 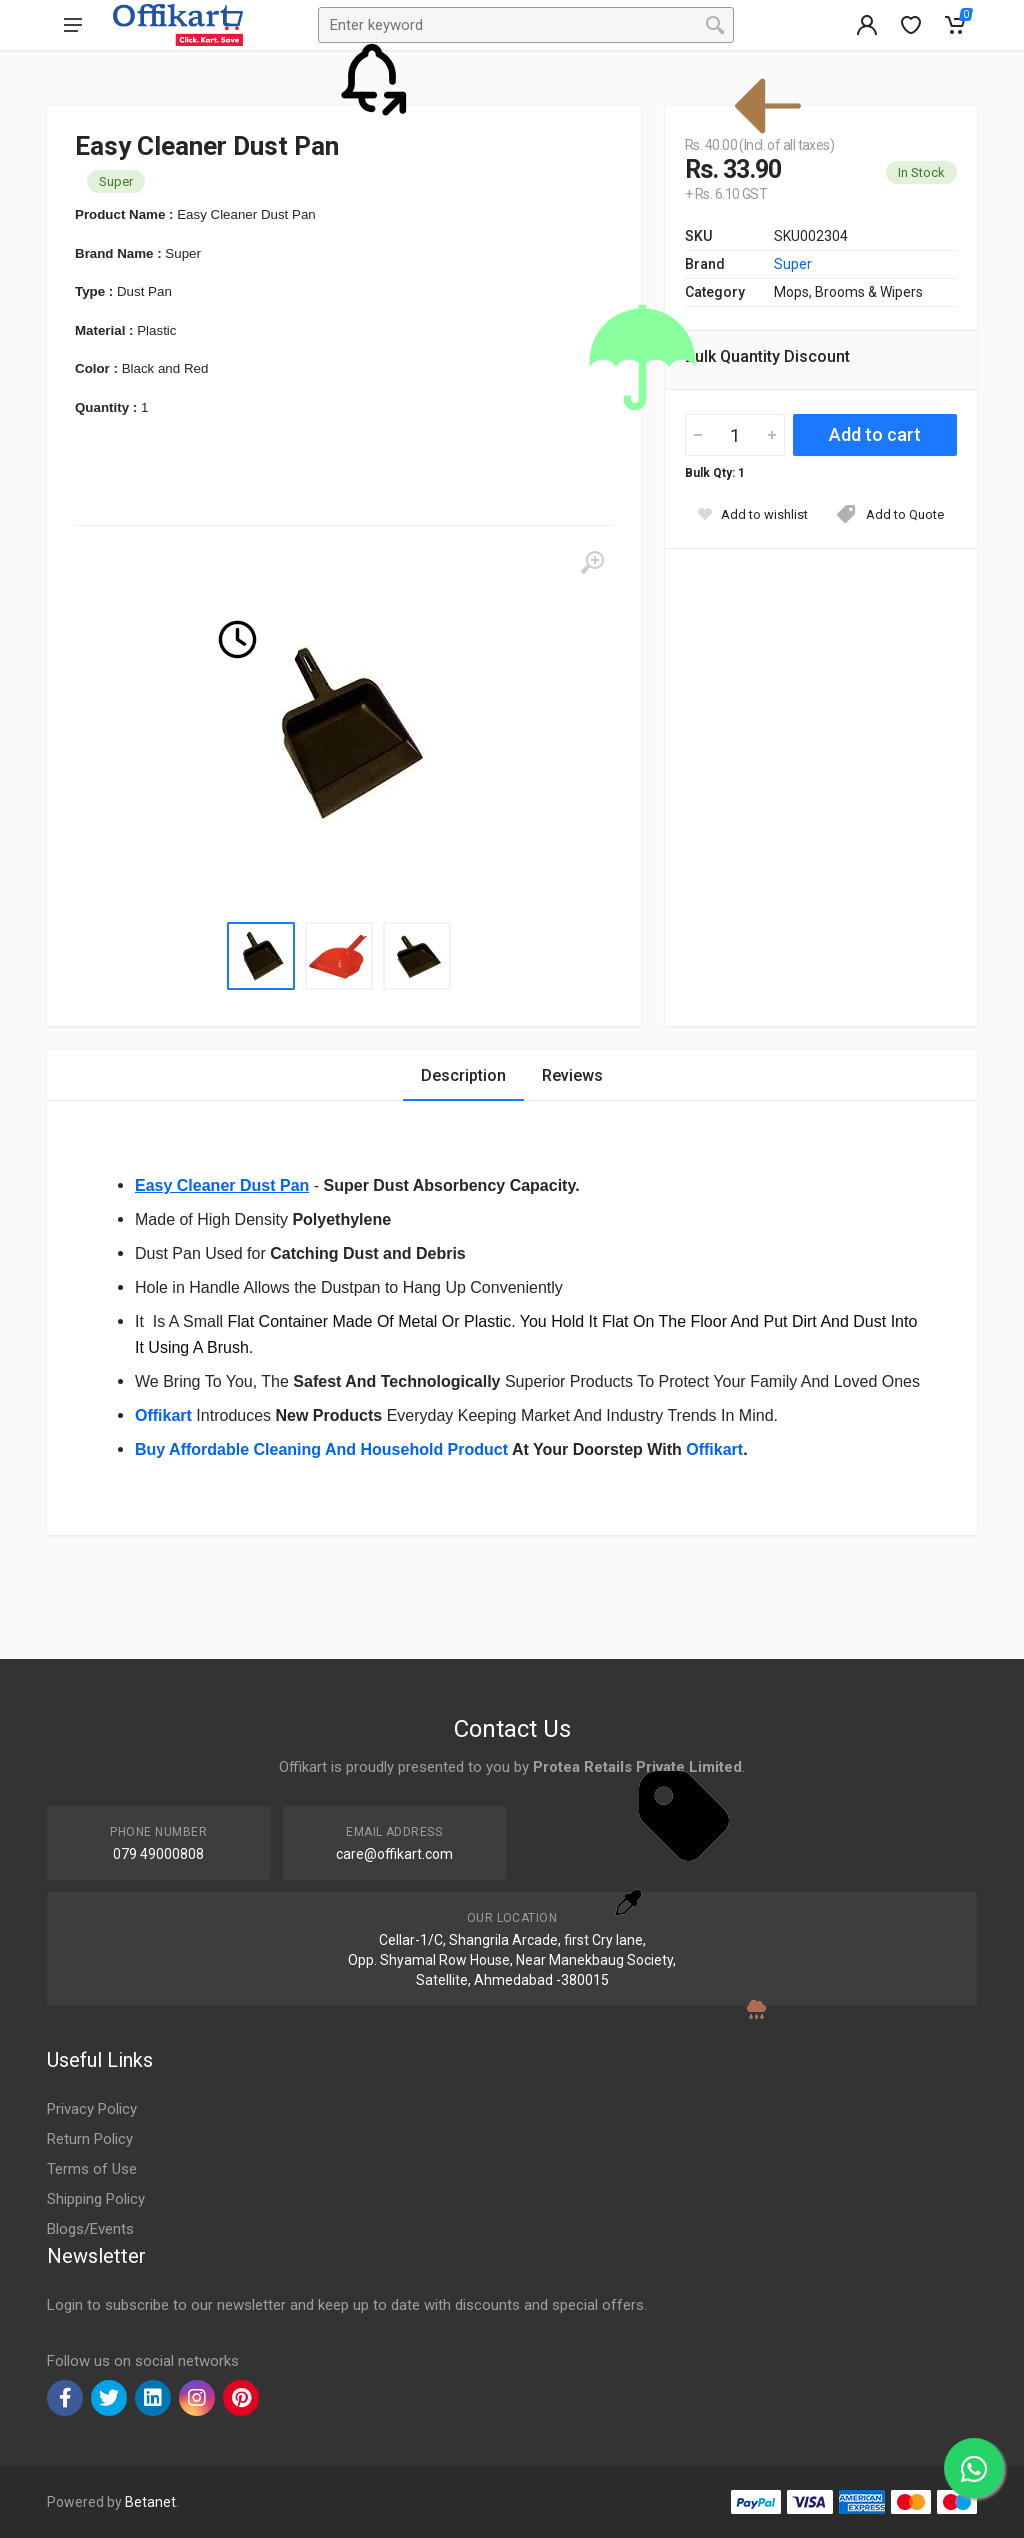 What do you see at coordinates (768, 106) in the screenshot?
I see `go back to the previous screen` at bounding box center [768, 106].